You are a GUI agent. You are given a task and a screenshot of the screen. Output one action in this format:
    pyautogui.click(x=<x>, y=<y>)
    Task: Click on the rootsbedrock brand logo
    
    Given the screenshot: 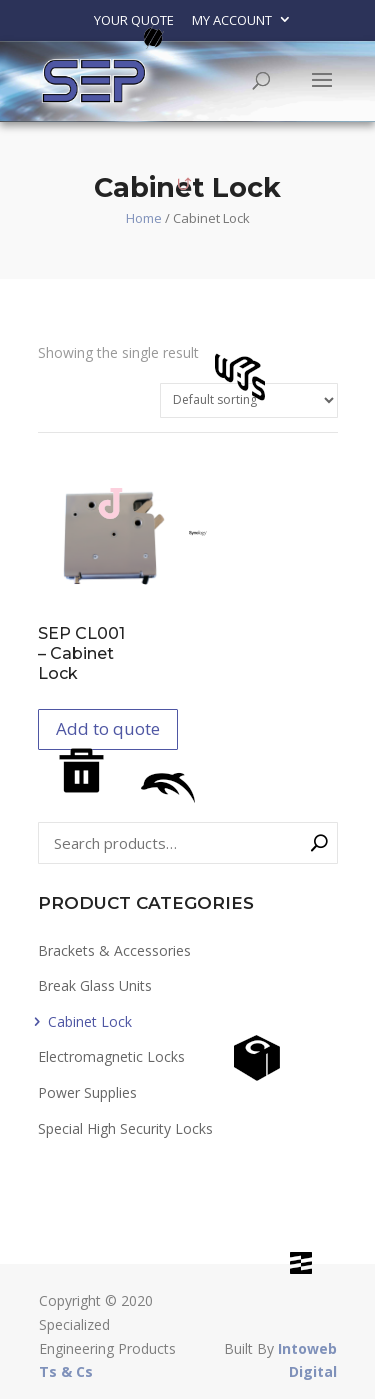 What is the action you would take?
    pyautogui.click(x=301, y=1263)
    